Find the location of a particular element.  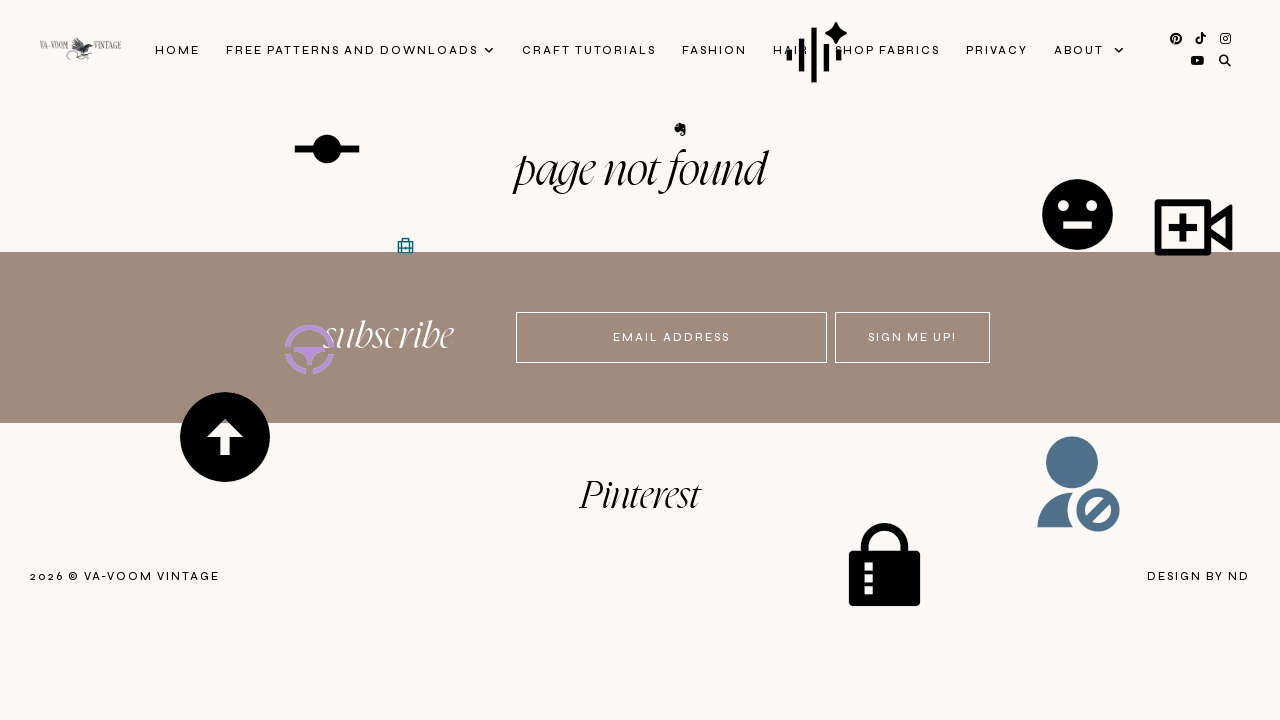

upload a file or content is located at coordinates (225, 437).